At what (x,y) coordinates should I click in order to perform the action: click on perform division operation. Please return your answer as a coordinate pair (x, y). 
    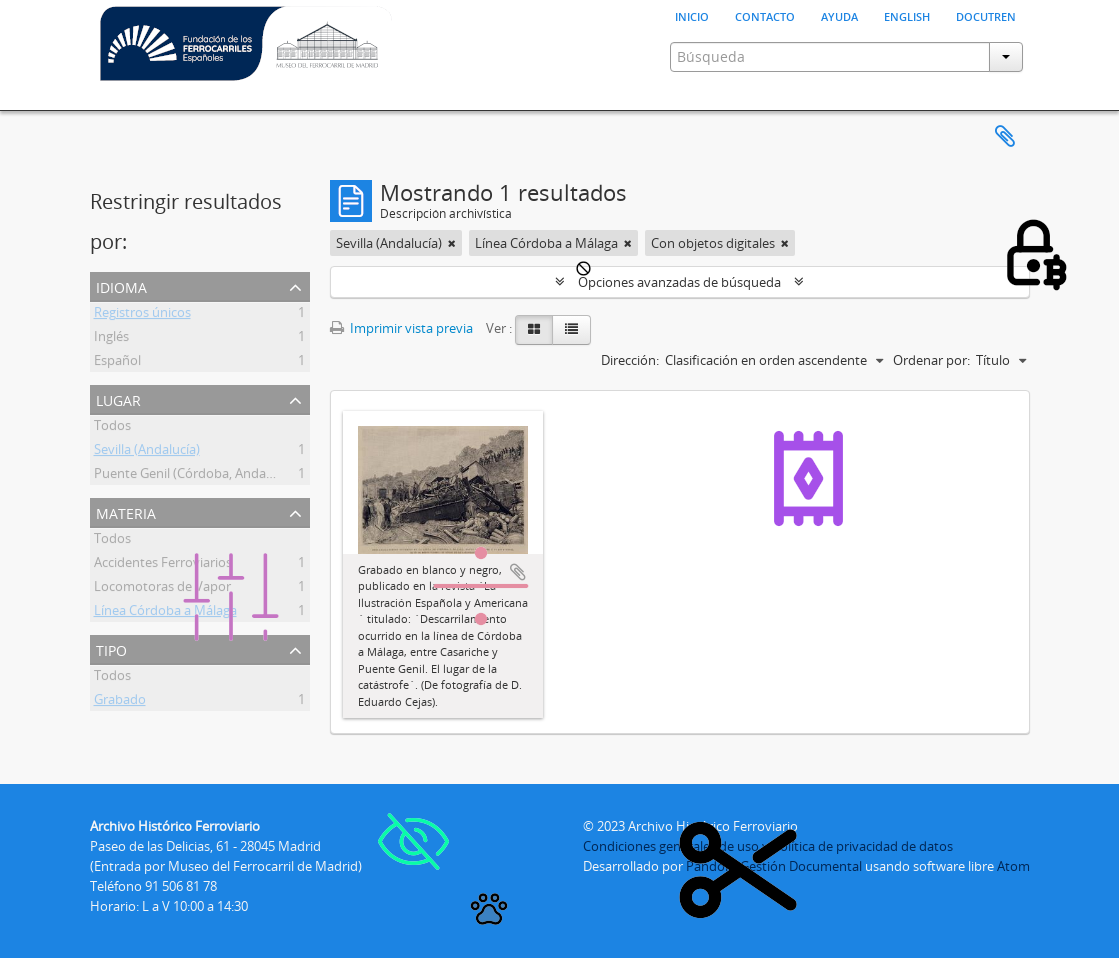
    Looking at the image, I should click on (481, 586).